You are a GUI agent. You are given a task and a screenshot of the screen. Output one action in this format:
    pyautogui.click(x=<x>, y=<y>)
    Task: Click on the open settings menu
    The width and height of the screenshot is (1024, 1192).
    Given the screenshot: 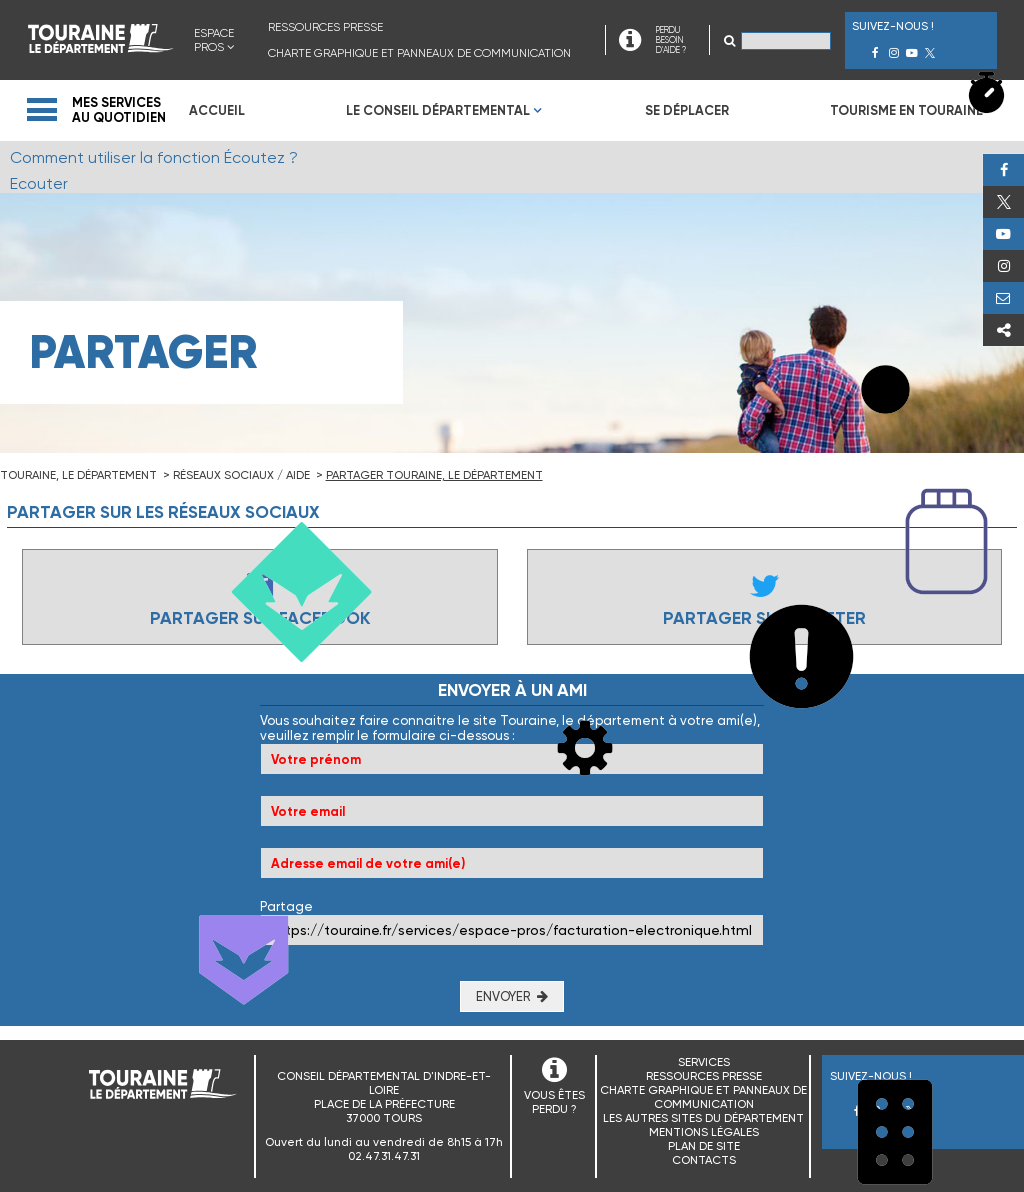 What is the action you would take?
    pyautogui.click(x=585, y=748)
    